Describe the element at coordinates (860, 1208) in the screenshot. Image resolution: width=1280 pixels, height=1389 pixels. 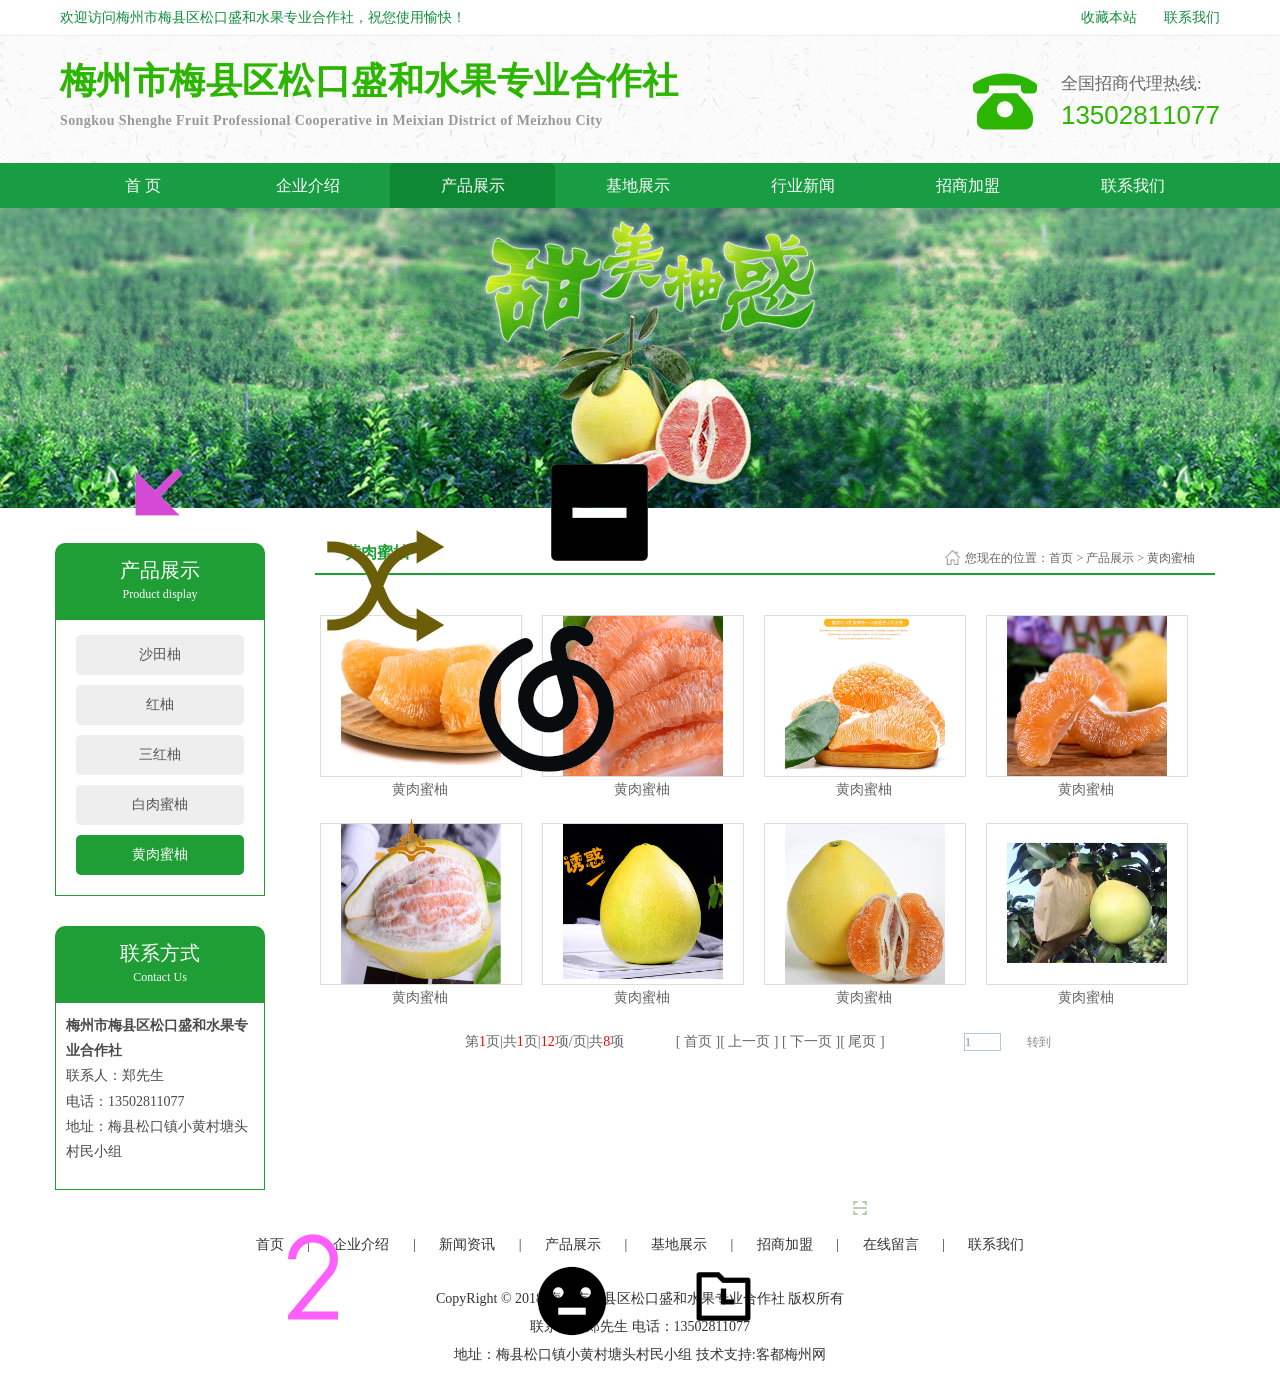
I see `scan a QR code` at that location.